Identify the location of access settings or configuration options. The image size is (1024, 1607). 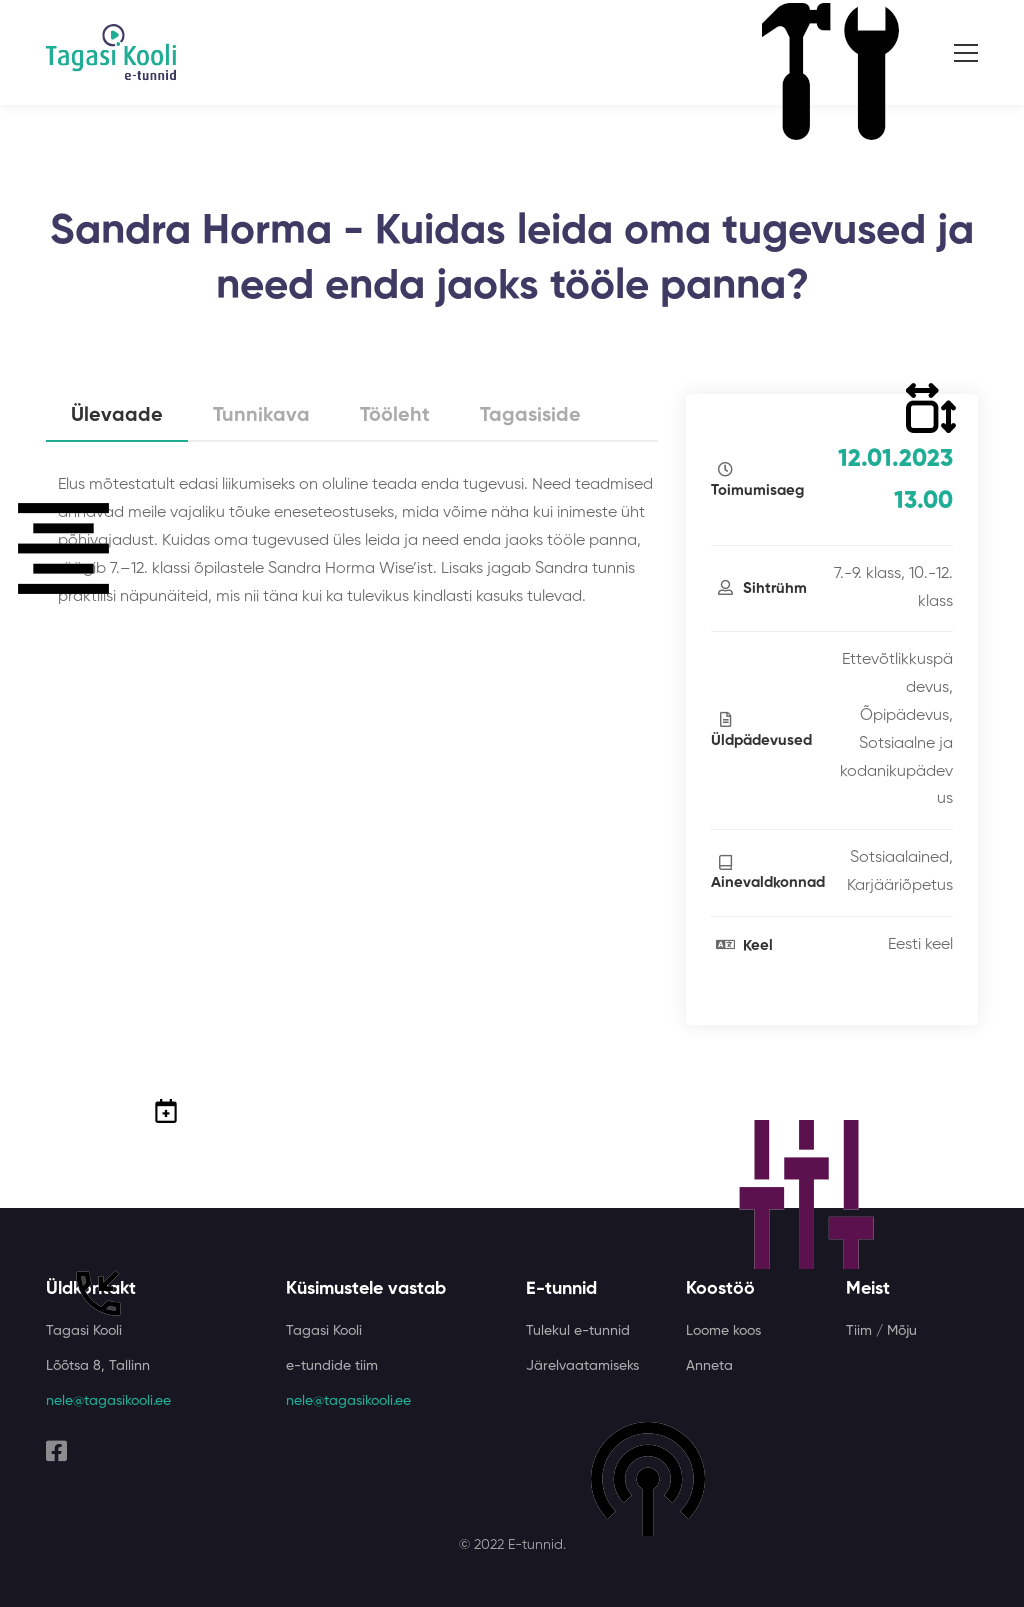
(830, 71).